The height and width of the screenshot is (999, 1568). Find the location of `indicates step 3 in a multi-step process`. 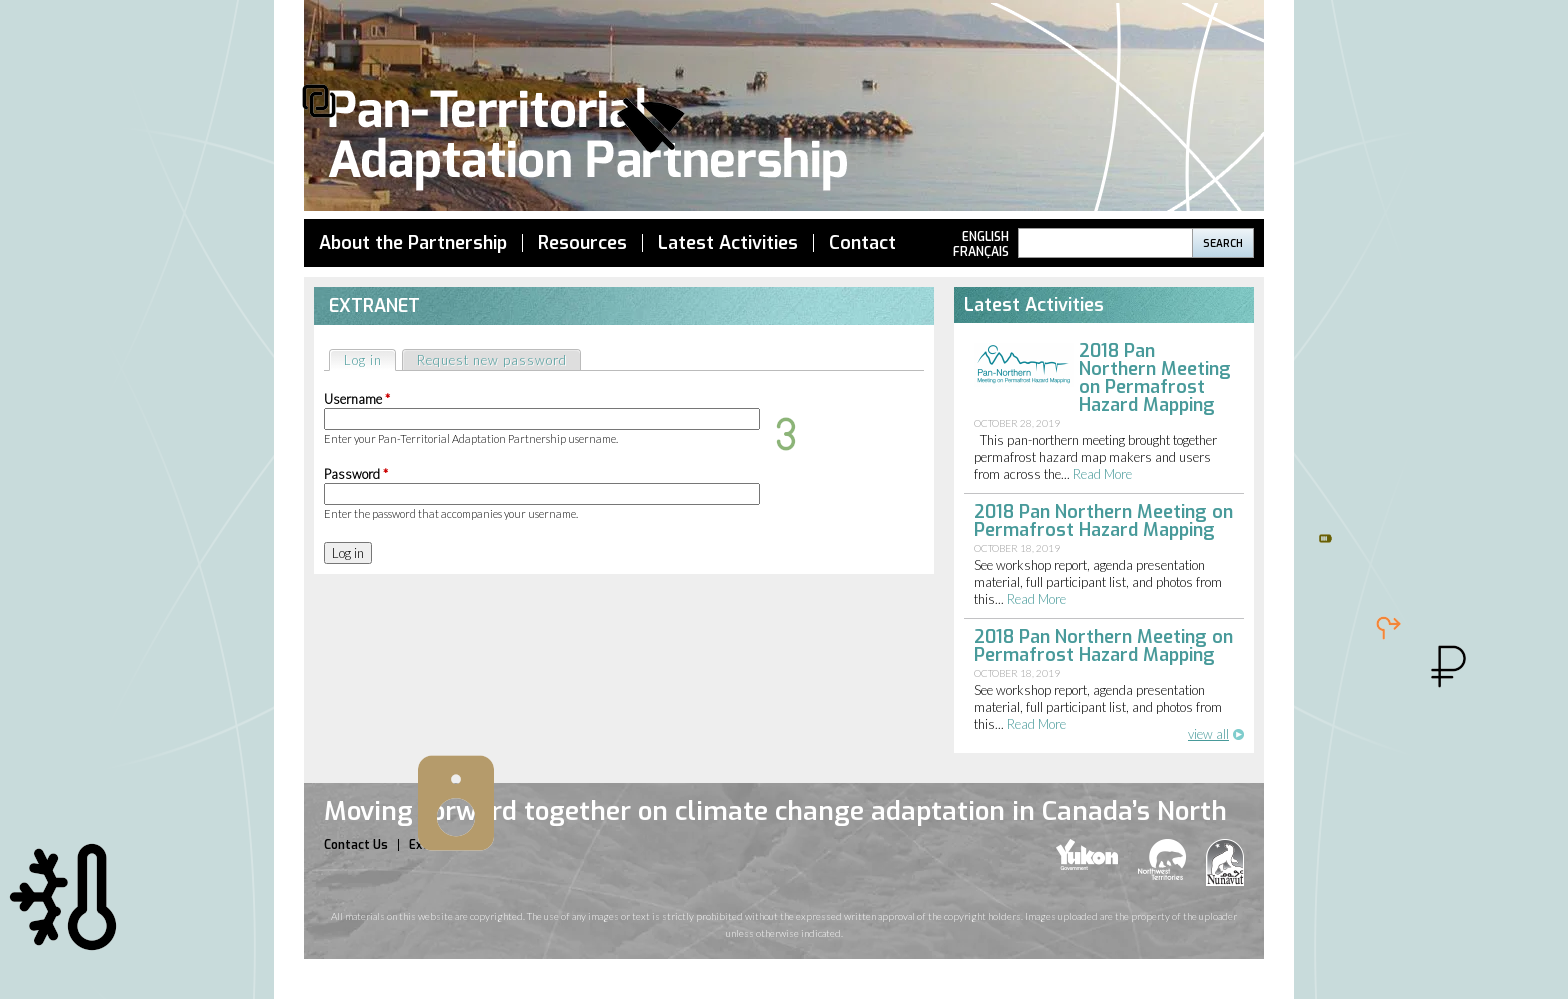

indicates step 3 in a multi-step process is located at coordinates (786, 434).